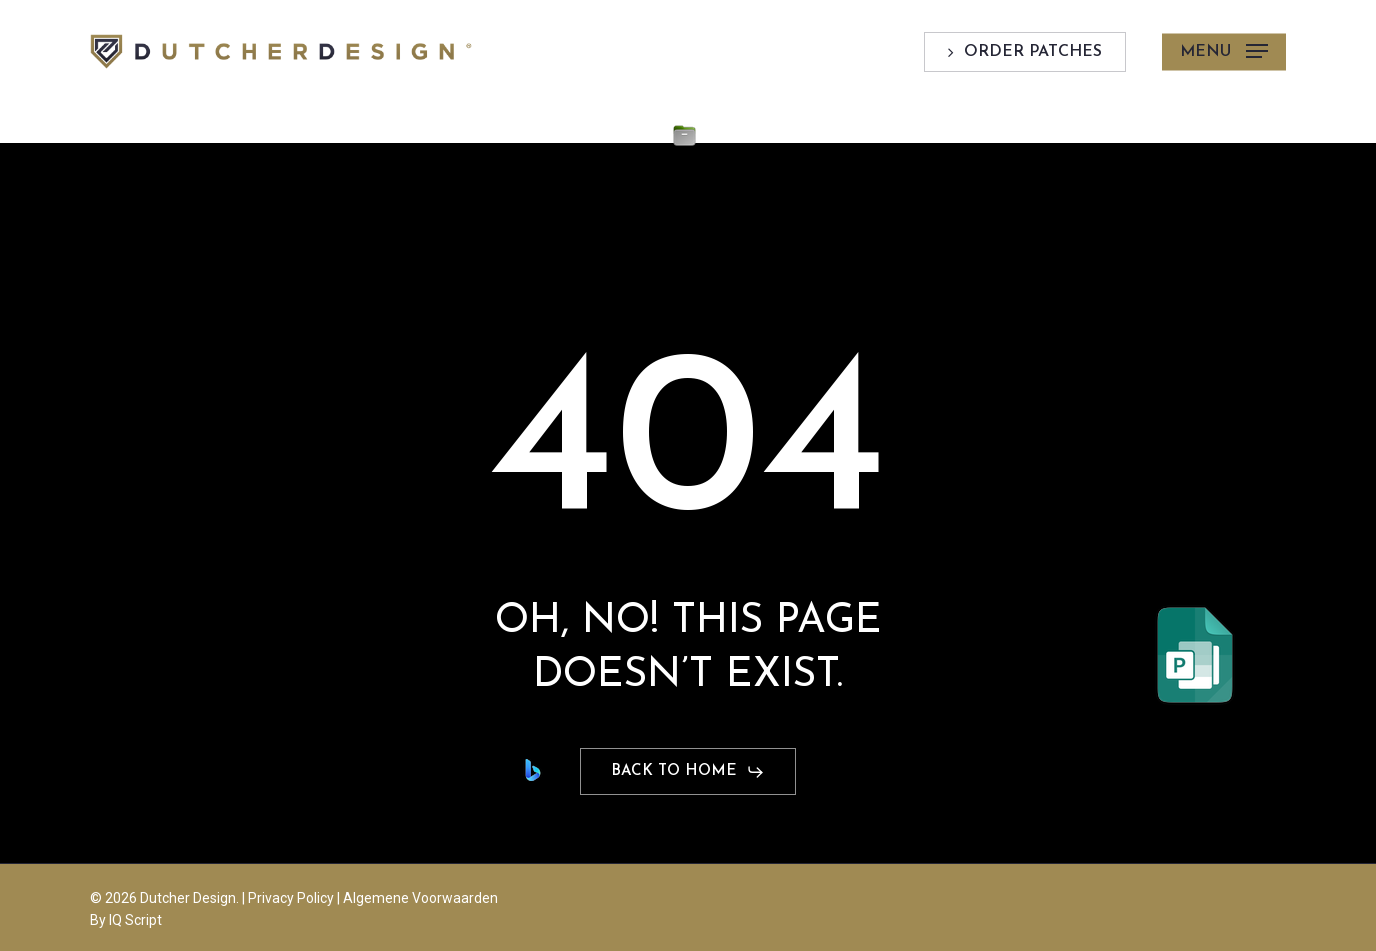 The height and width of the screenshot is (951, 1376). What do you see at coordinates (533, 770) in the screenshot?
I see `open the Bing search app` at bounding box center [533, 770].